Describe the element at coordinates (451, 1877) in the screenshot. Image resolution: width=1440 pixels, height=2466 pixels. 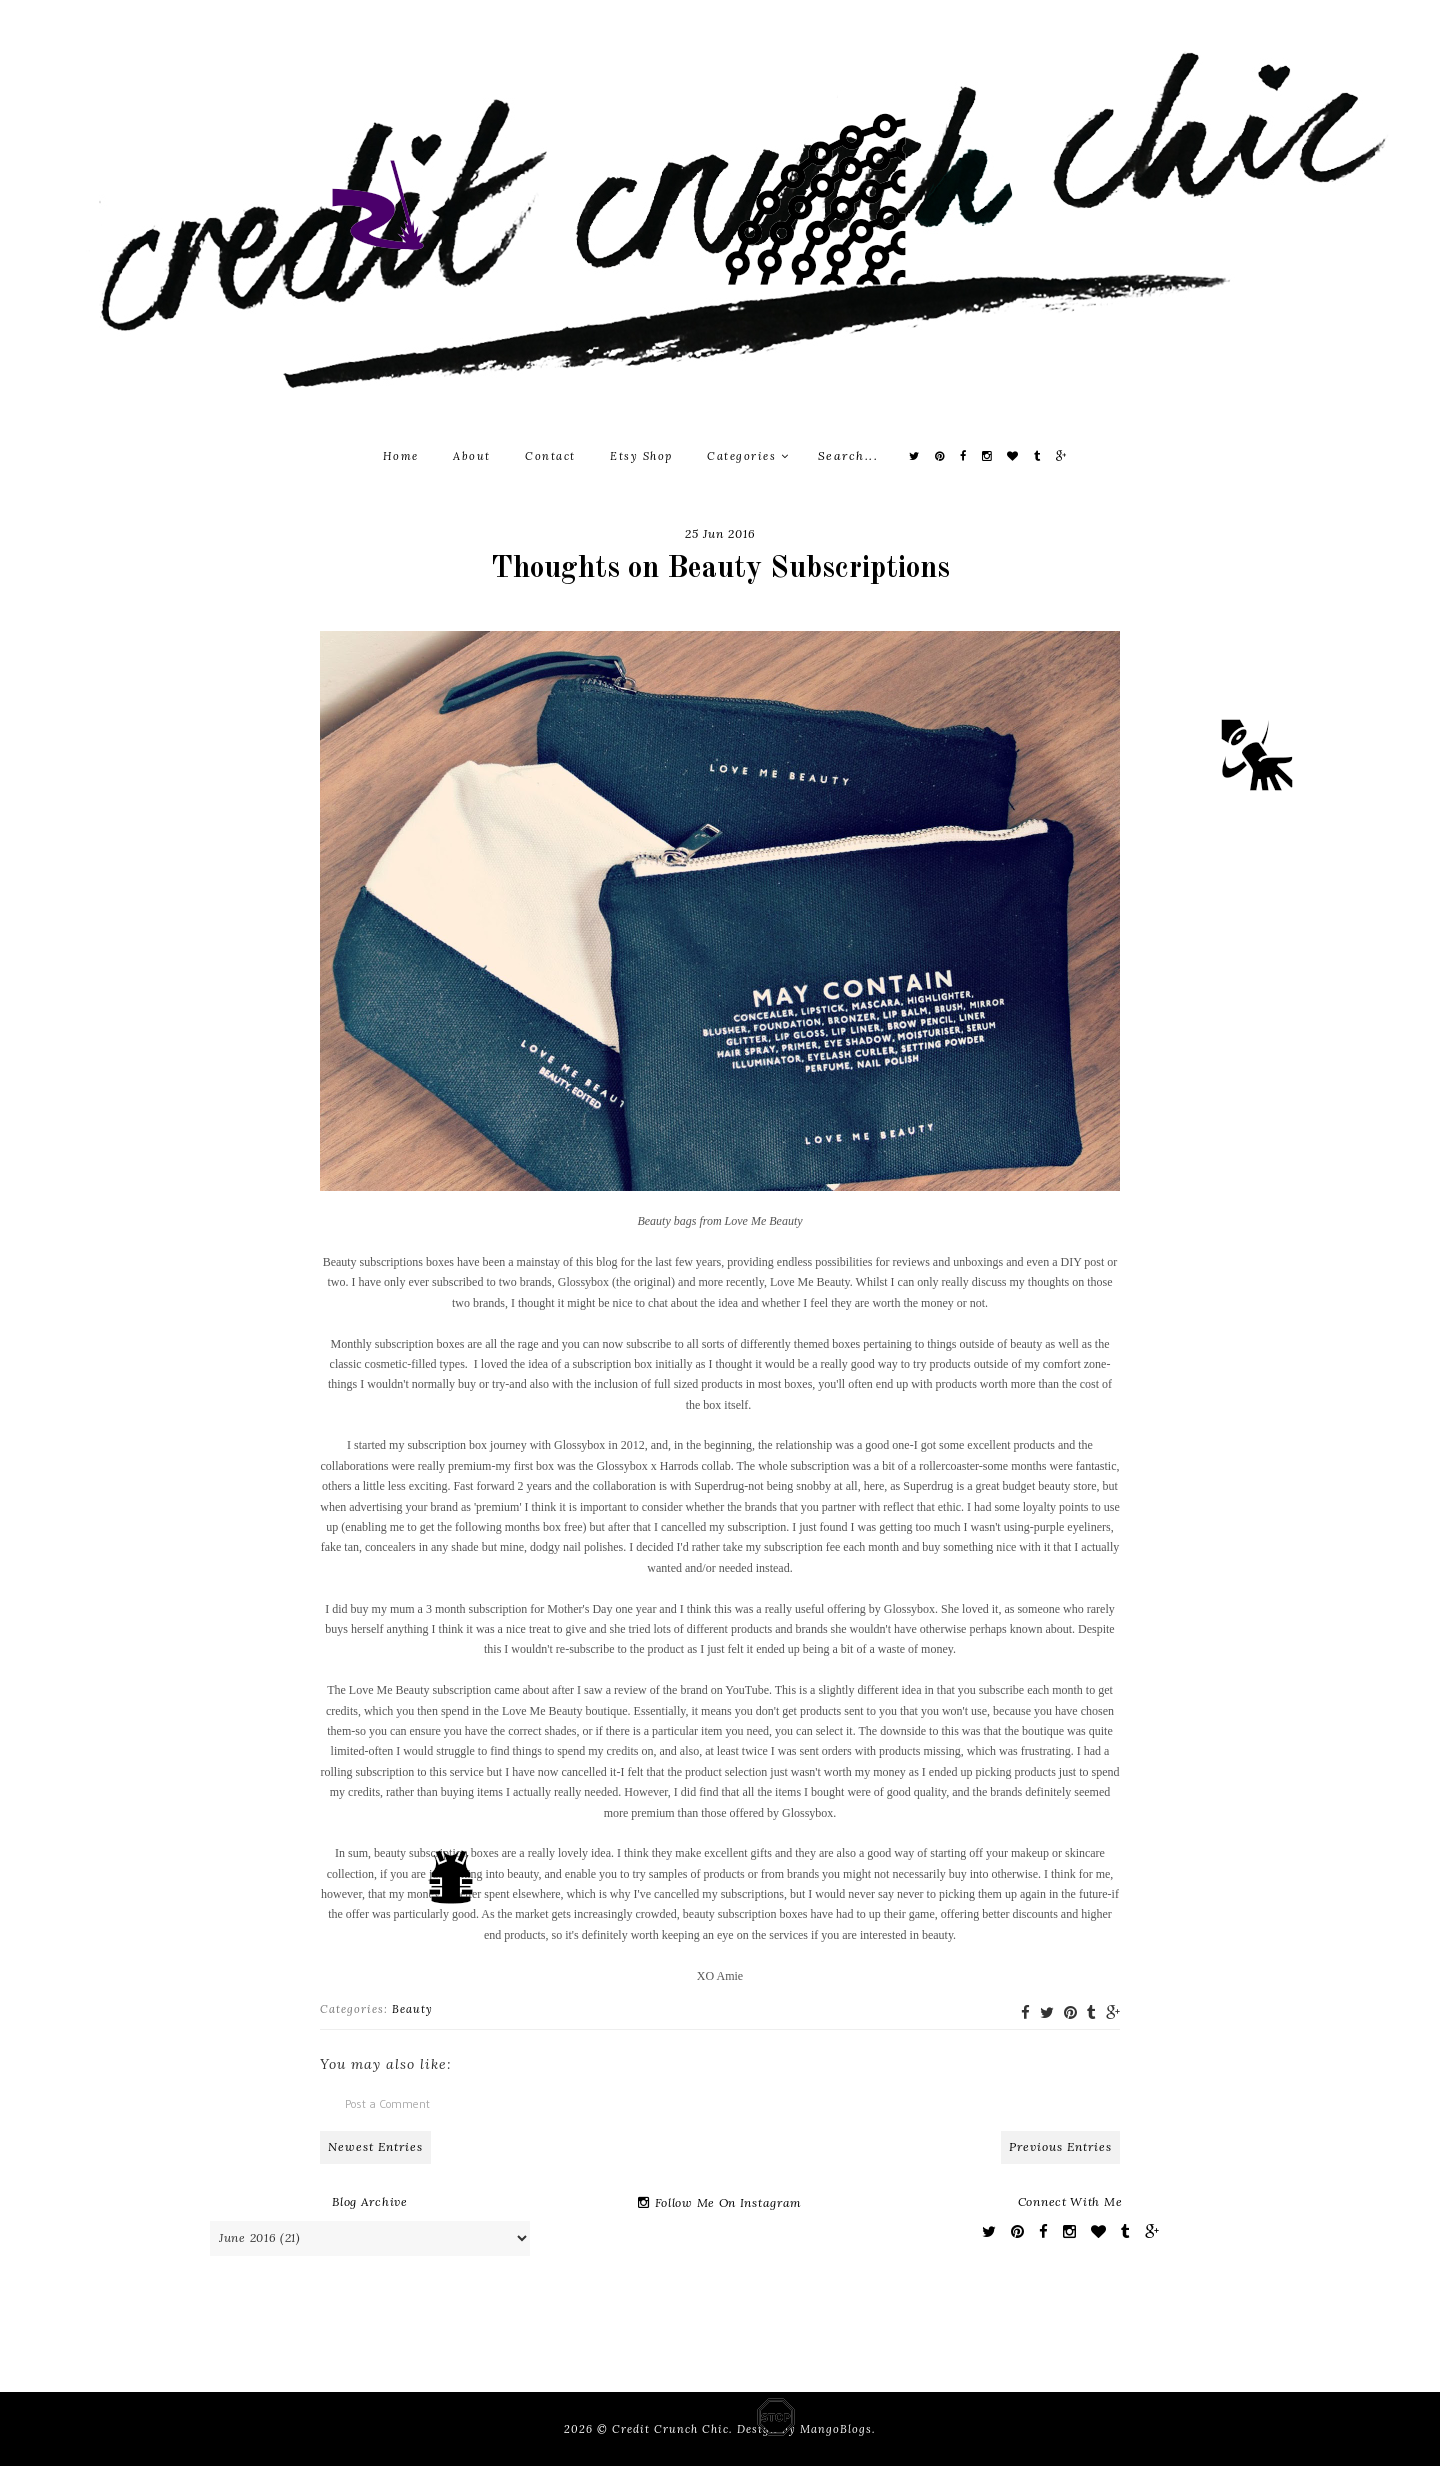
I see `equip body armor or protective gear` at that location.